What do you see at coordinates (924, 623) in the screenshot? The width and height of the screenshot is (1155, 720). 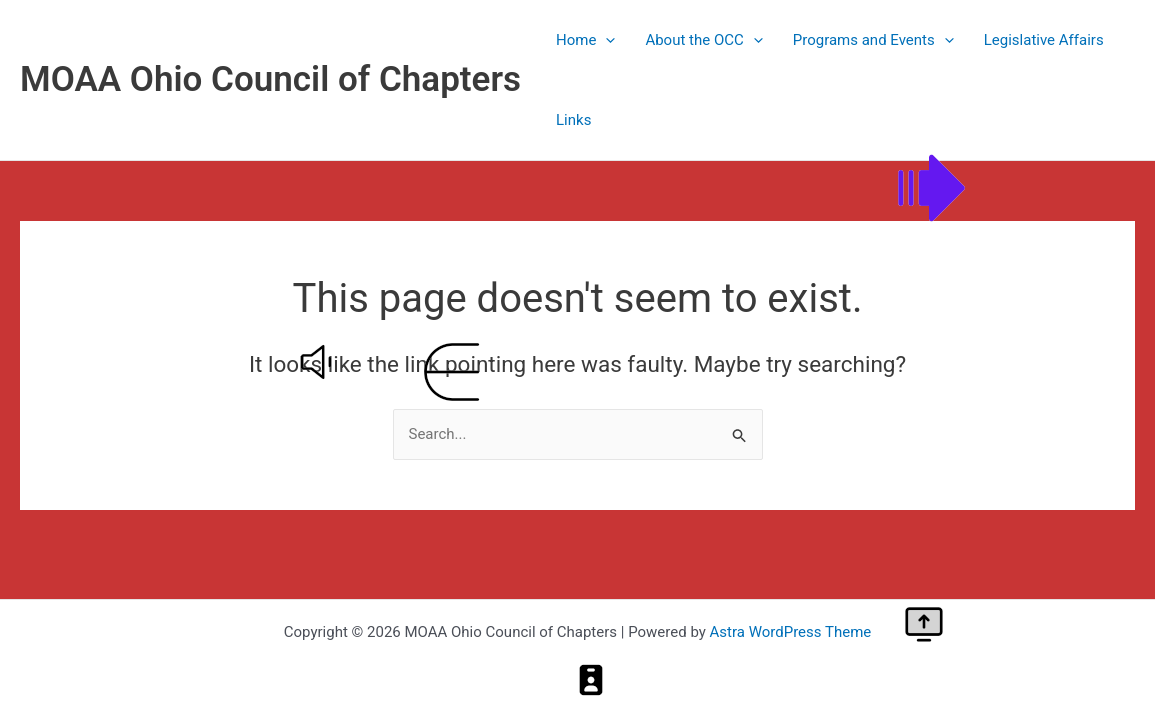 I see `upload file to display or screen` at bounding box center [924, 623].